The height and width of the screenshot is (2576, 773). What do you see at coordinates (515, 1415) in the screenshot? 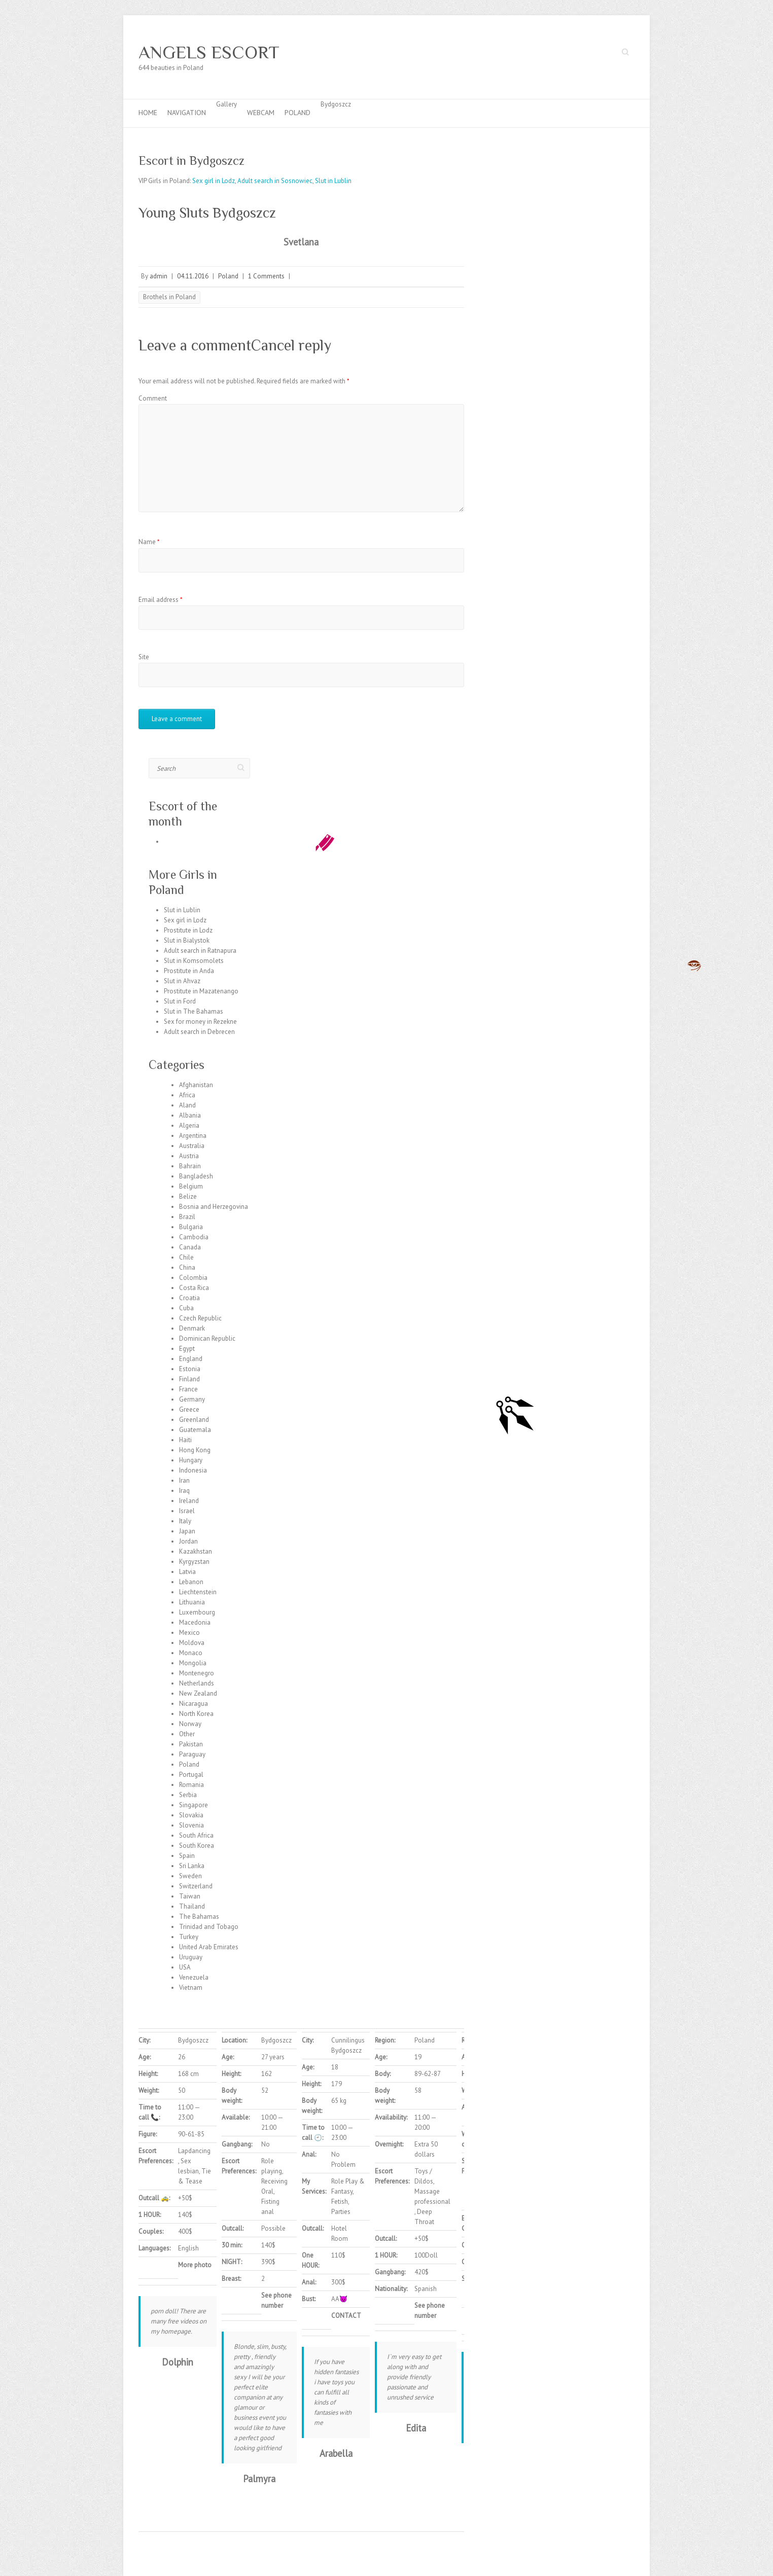
I see `select thrown dagger weapon type` at bounding box center [515, 1415].